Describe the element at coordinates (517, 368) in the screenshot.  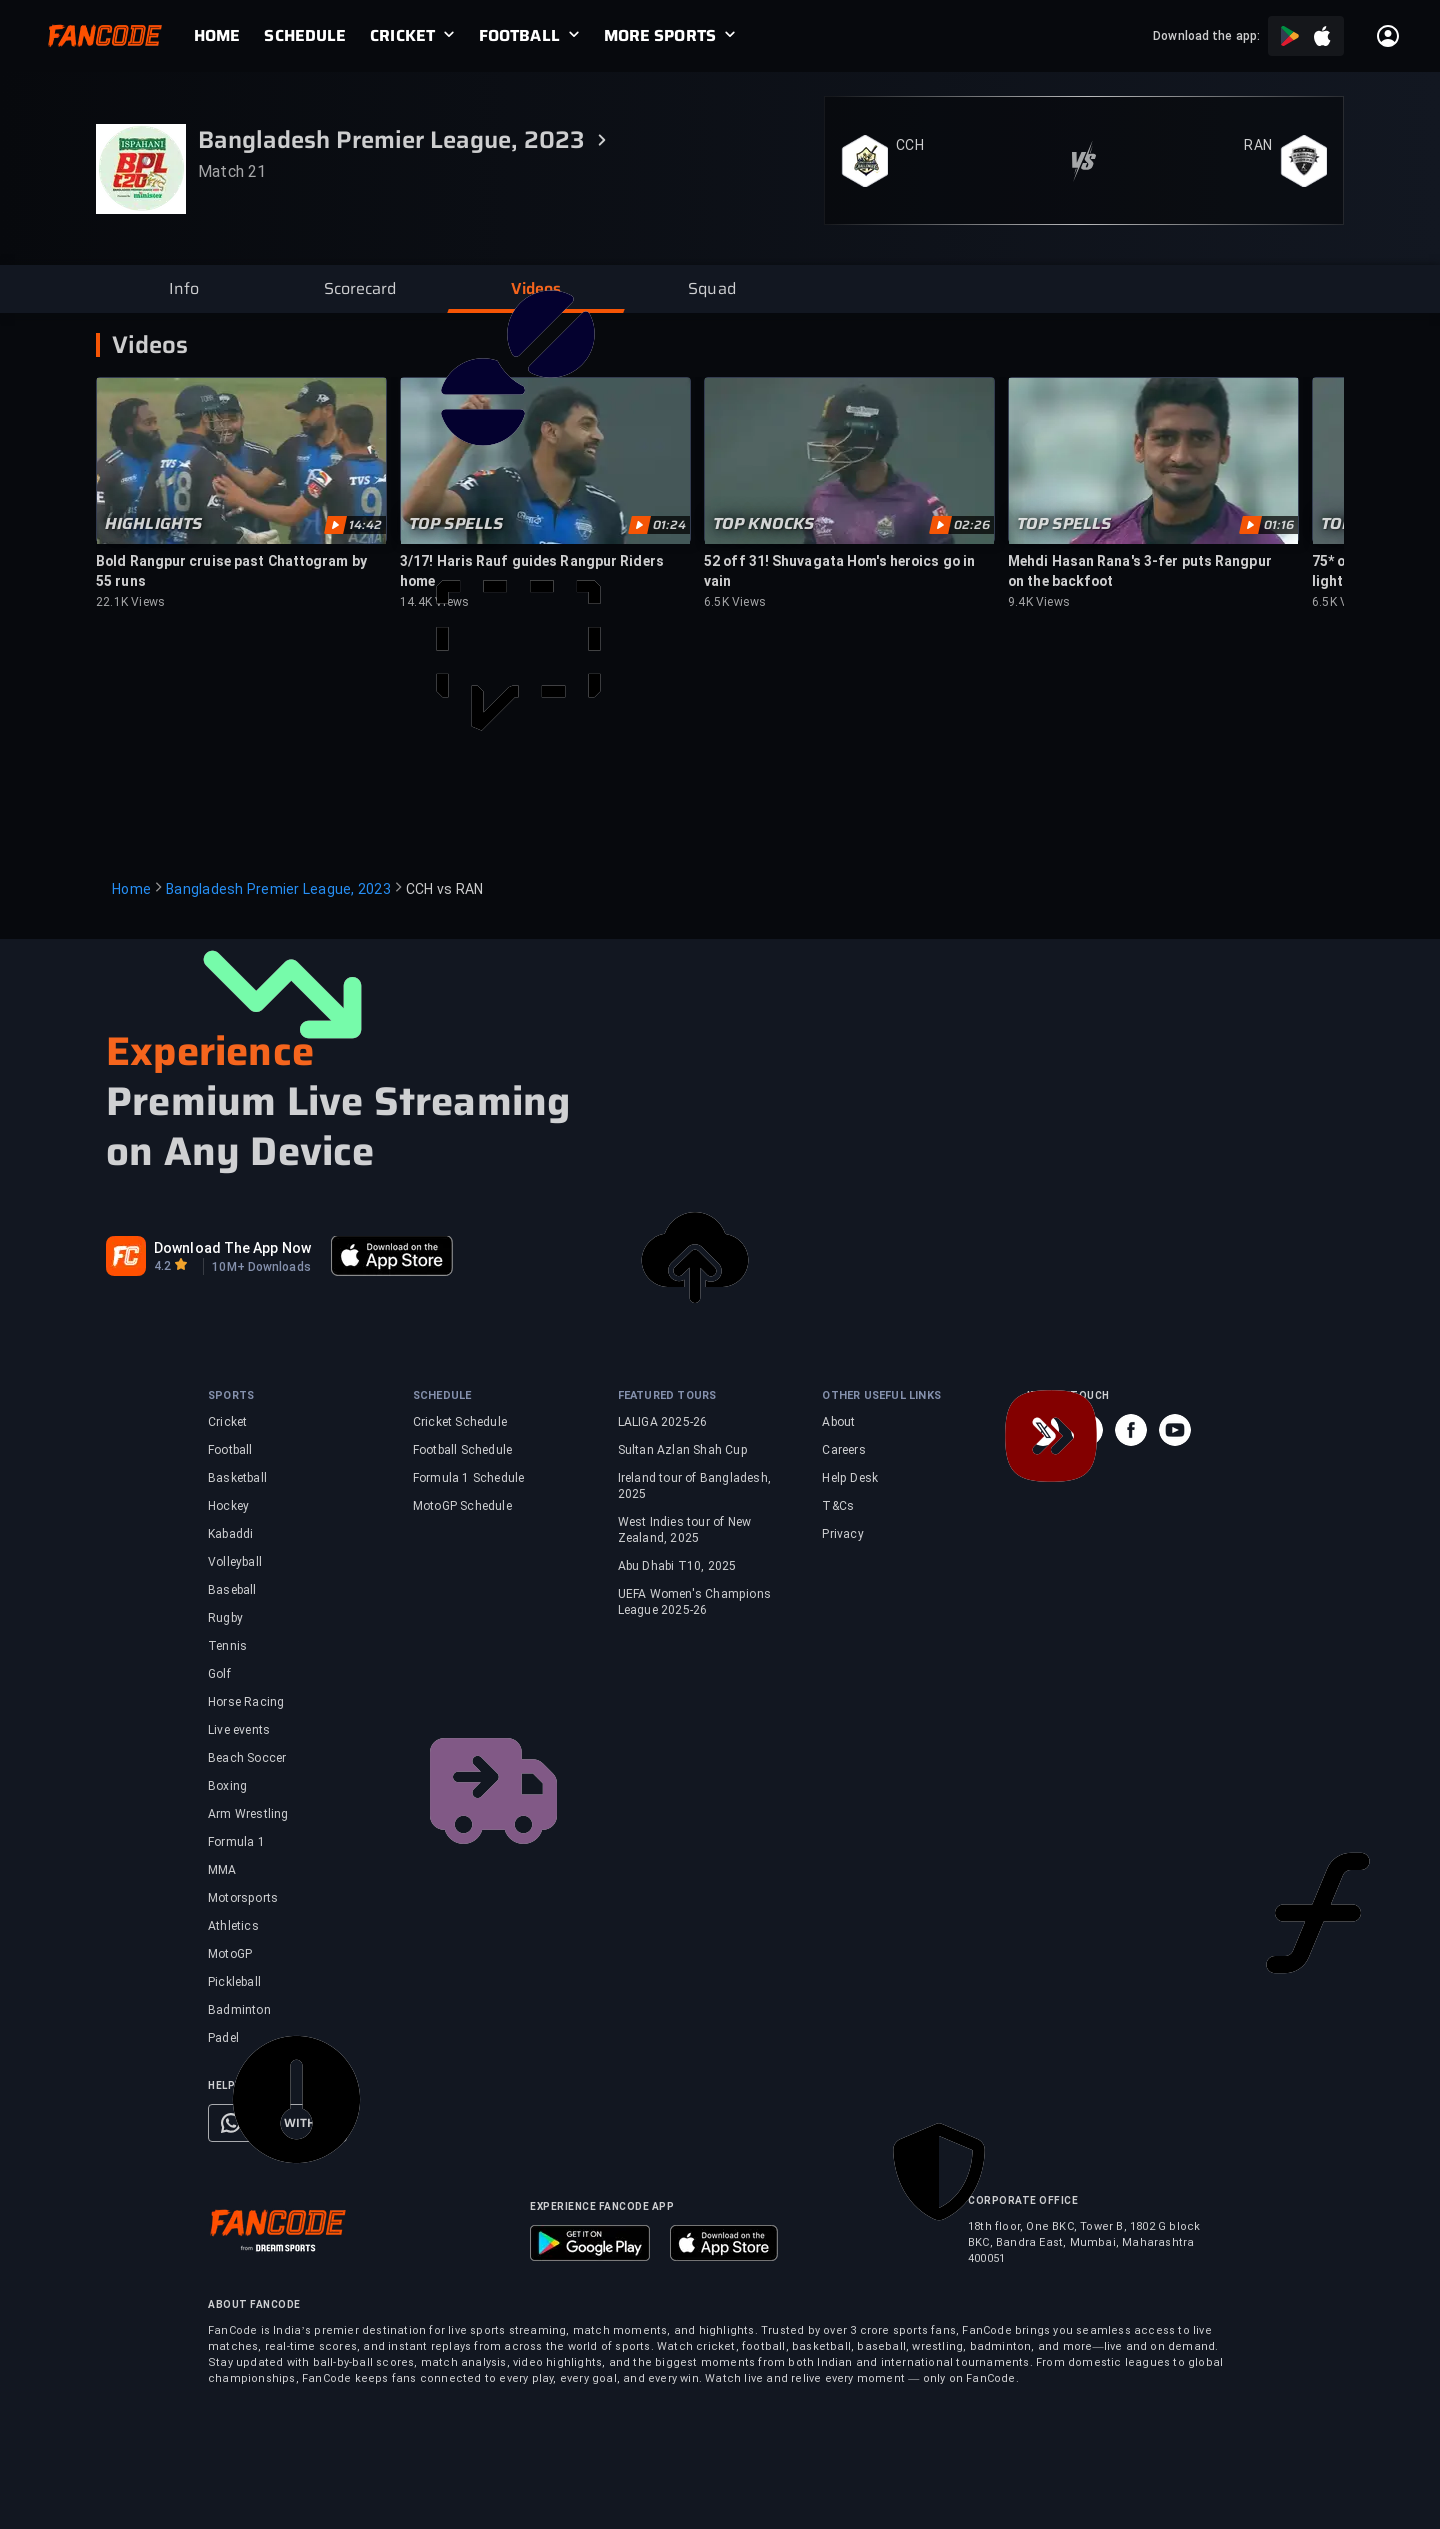
I see `access medication or pharmacy information` at that location.